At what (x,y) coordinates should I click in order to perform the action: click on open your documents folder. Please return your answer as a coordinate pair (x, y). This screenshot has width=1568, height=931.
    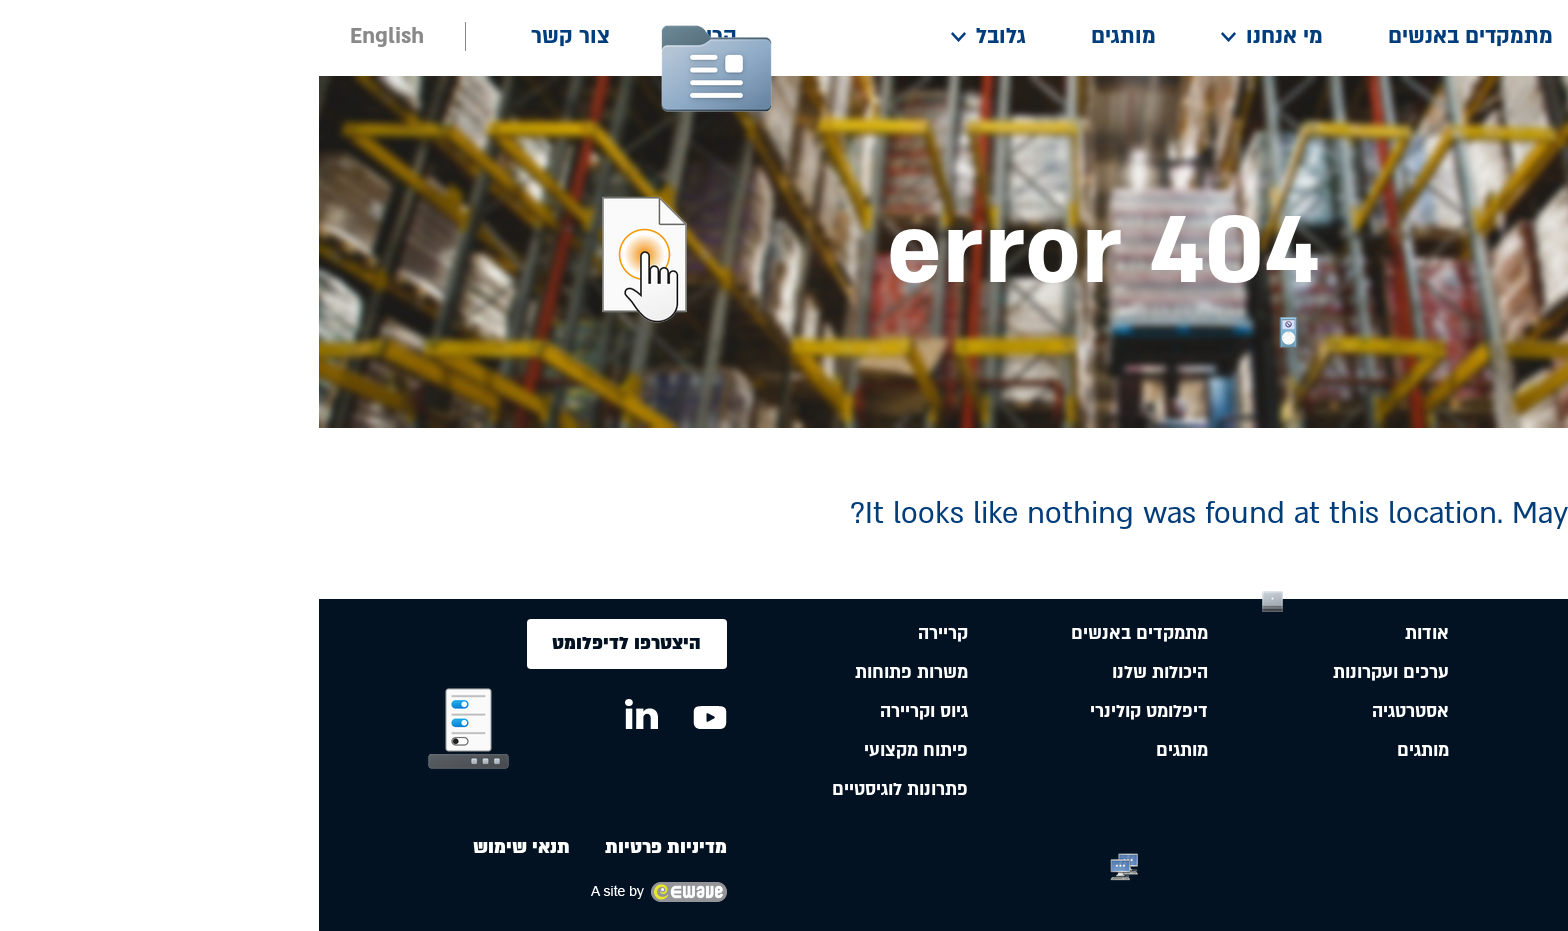
    Looking at the image, I should click on (716, 71).